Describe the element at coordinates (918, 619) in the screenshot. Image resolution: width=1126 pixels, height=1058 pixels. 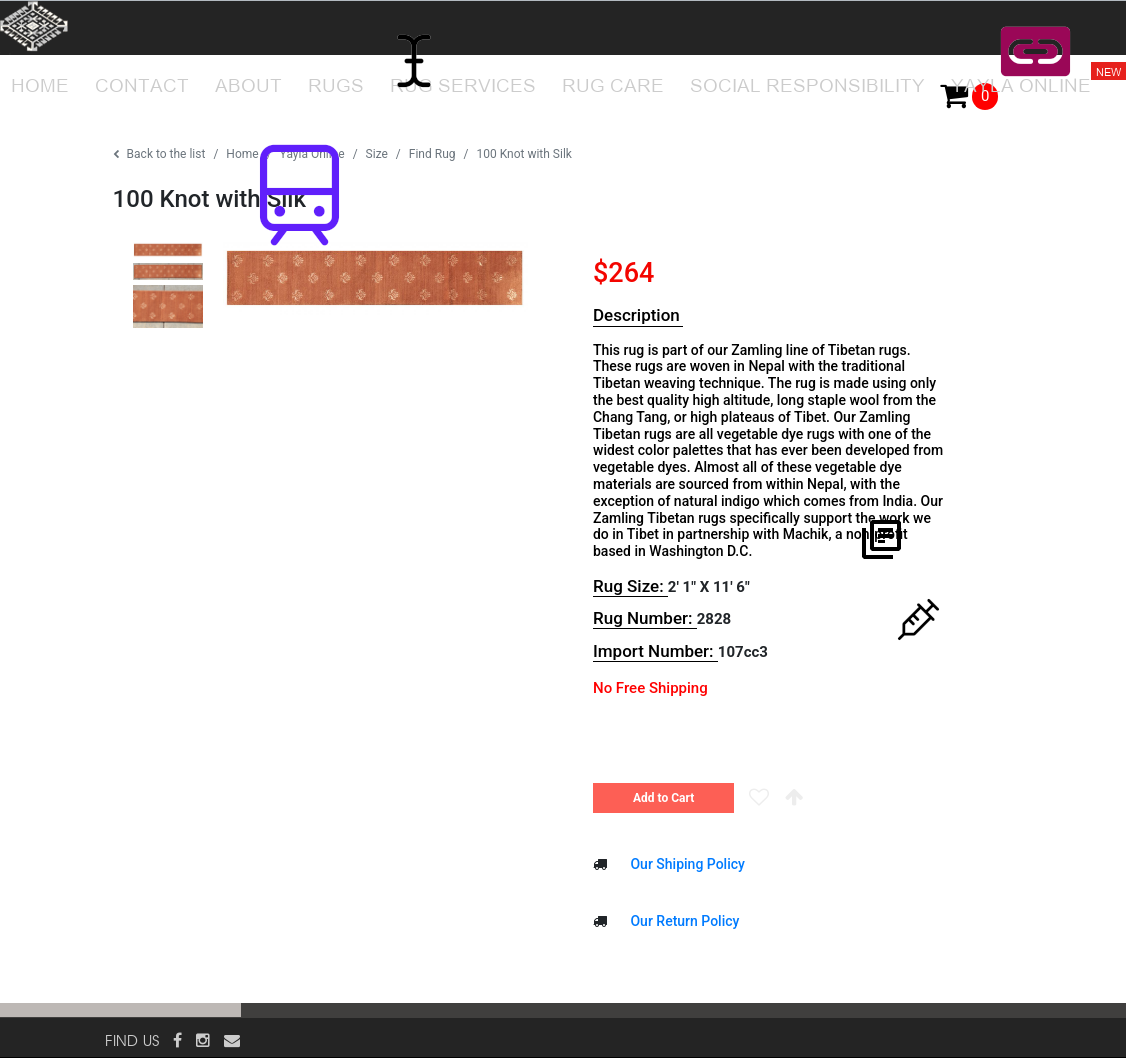
I see `access medical or health-related features` at that location.